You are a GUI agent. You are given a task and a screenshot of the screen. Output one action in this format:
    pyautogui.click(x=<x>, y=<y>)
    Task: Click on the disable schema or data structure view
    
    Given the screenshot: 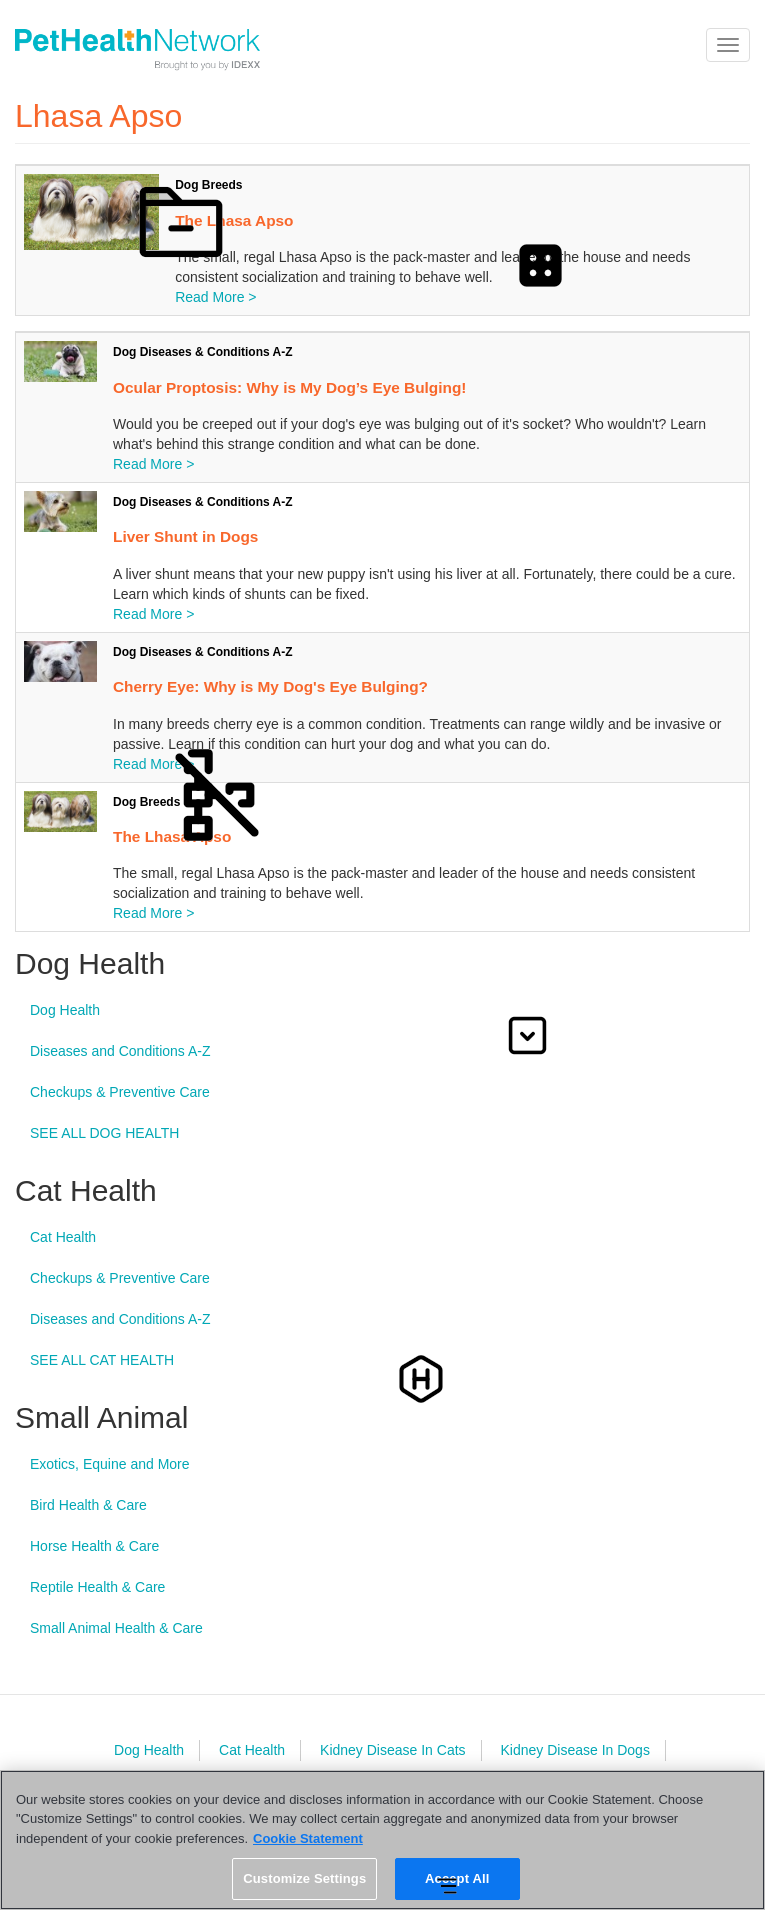 What is the action you would take?
    pyautogui.click(x=217, y=795)
    